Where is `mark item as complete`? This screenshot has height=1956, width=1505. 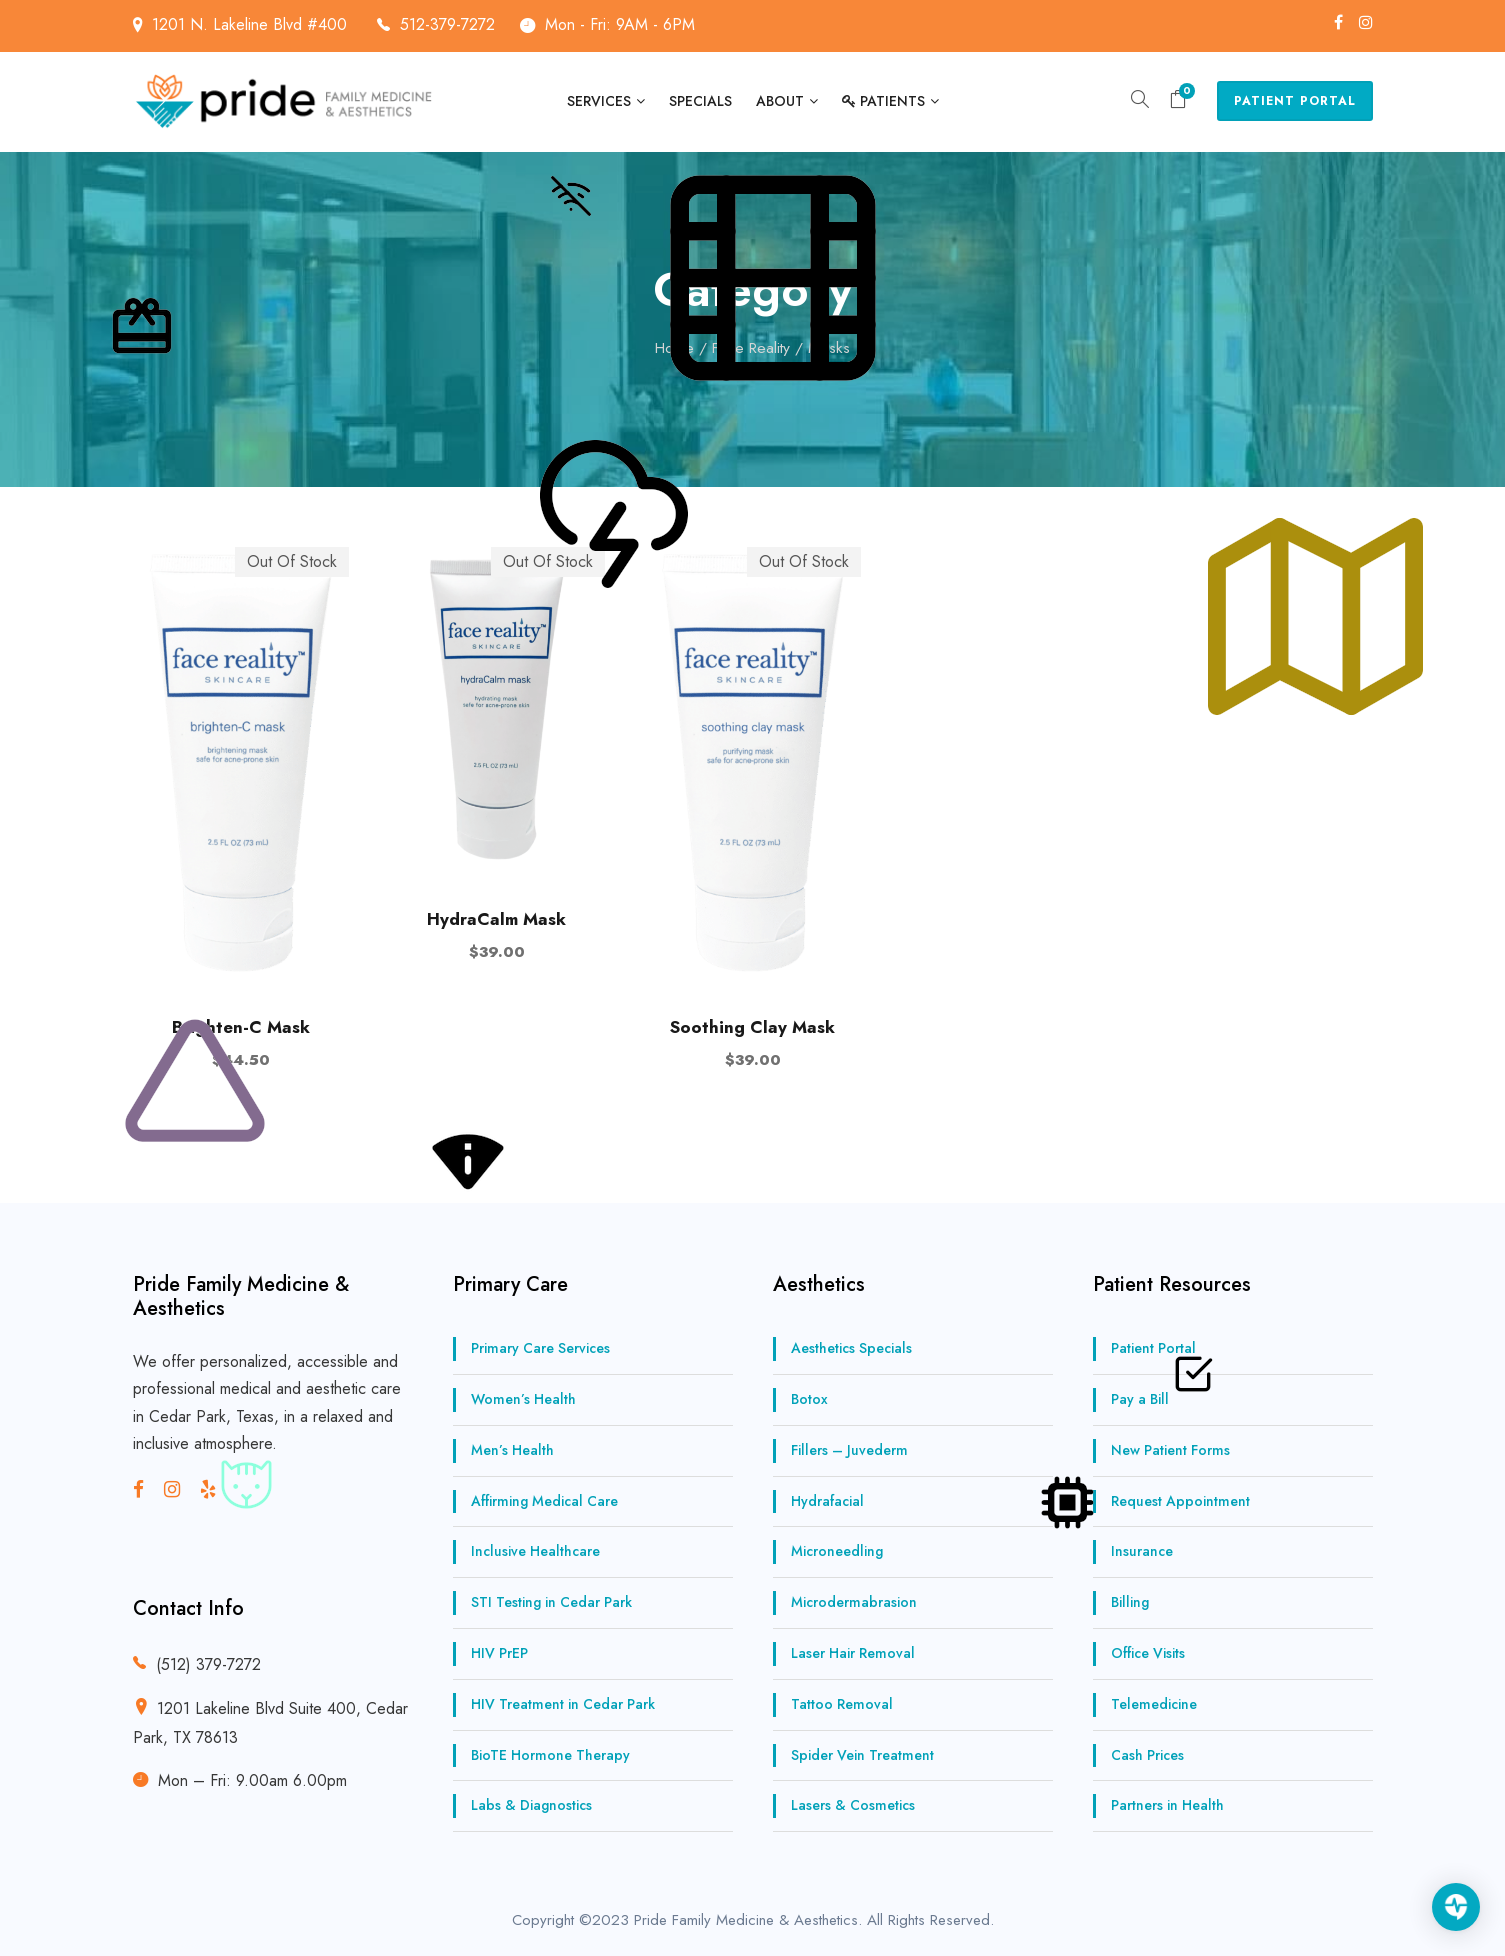 mark item as complete is located at coordinates (1193, 1374).